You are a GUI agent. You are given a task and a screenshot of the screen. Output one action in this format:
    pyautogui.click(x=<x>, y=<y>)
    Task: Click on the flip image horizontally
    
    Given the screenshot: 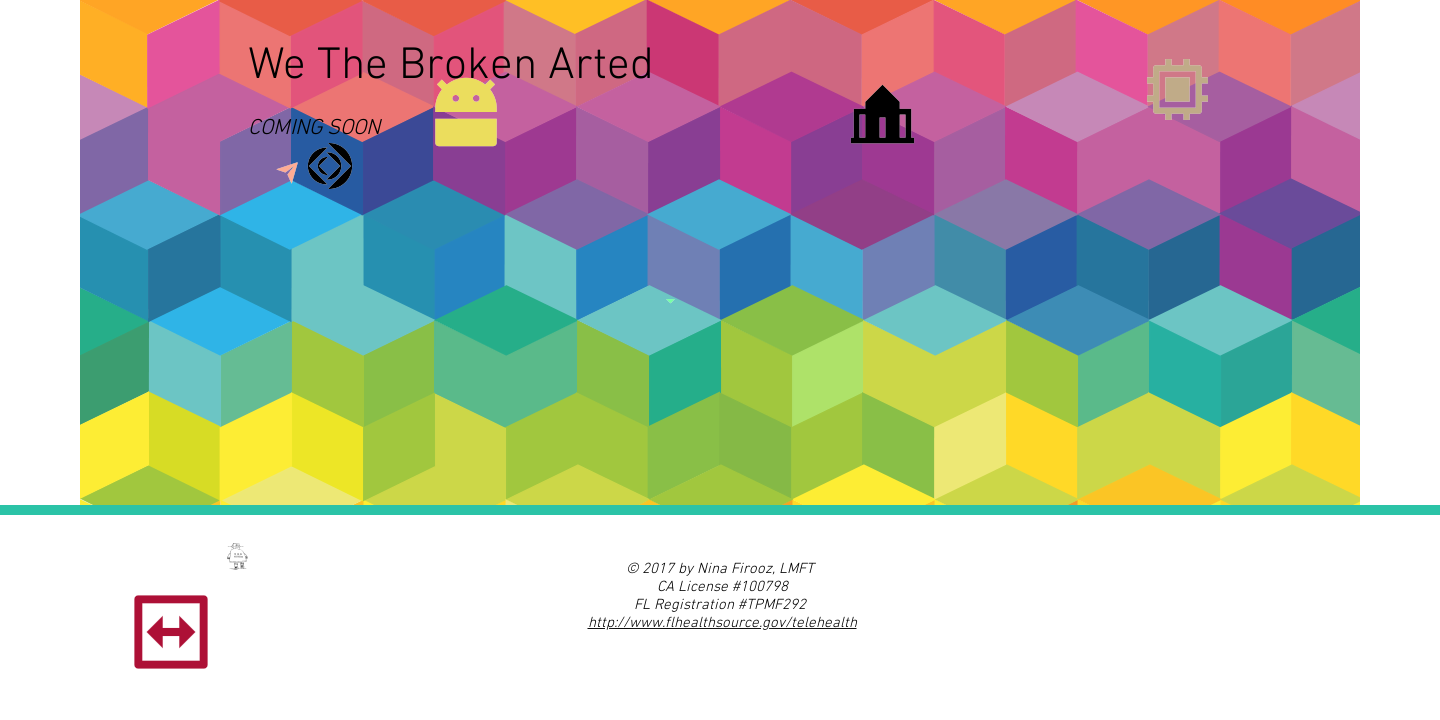 What is the action you would take?
    pyautogui.click(x=171, y=632)
    